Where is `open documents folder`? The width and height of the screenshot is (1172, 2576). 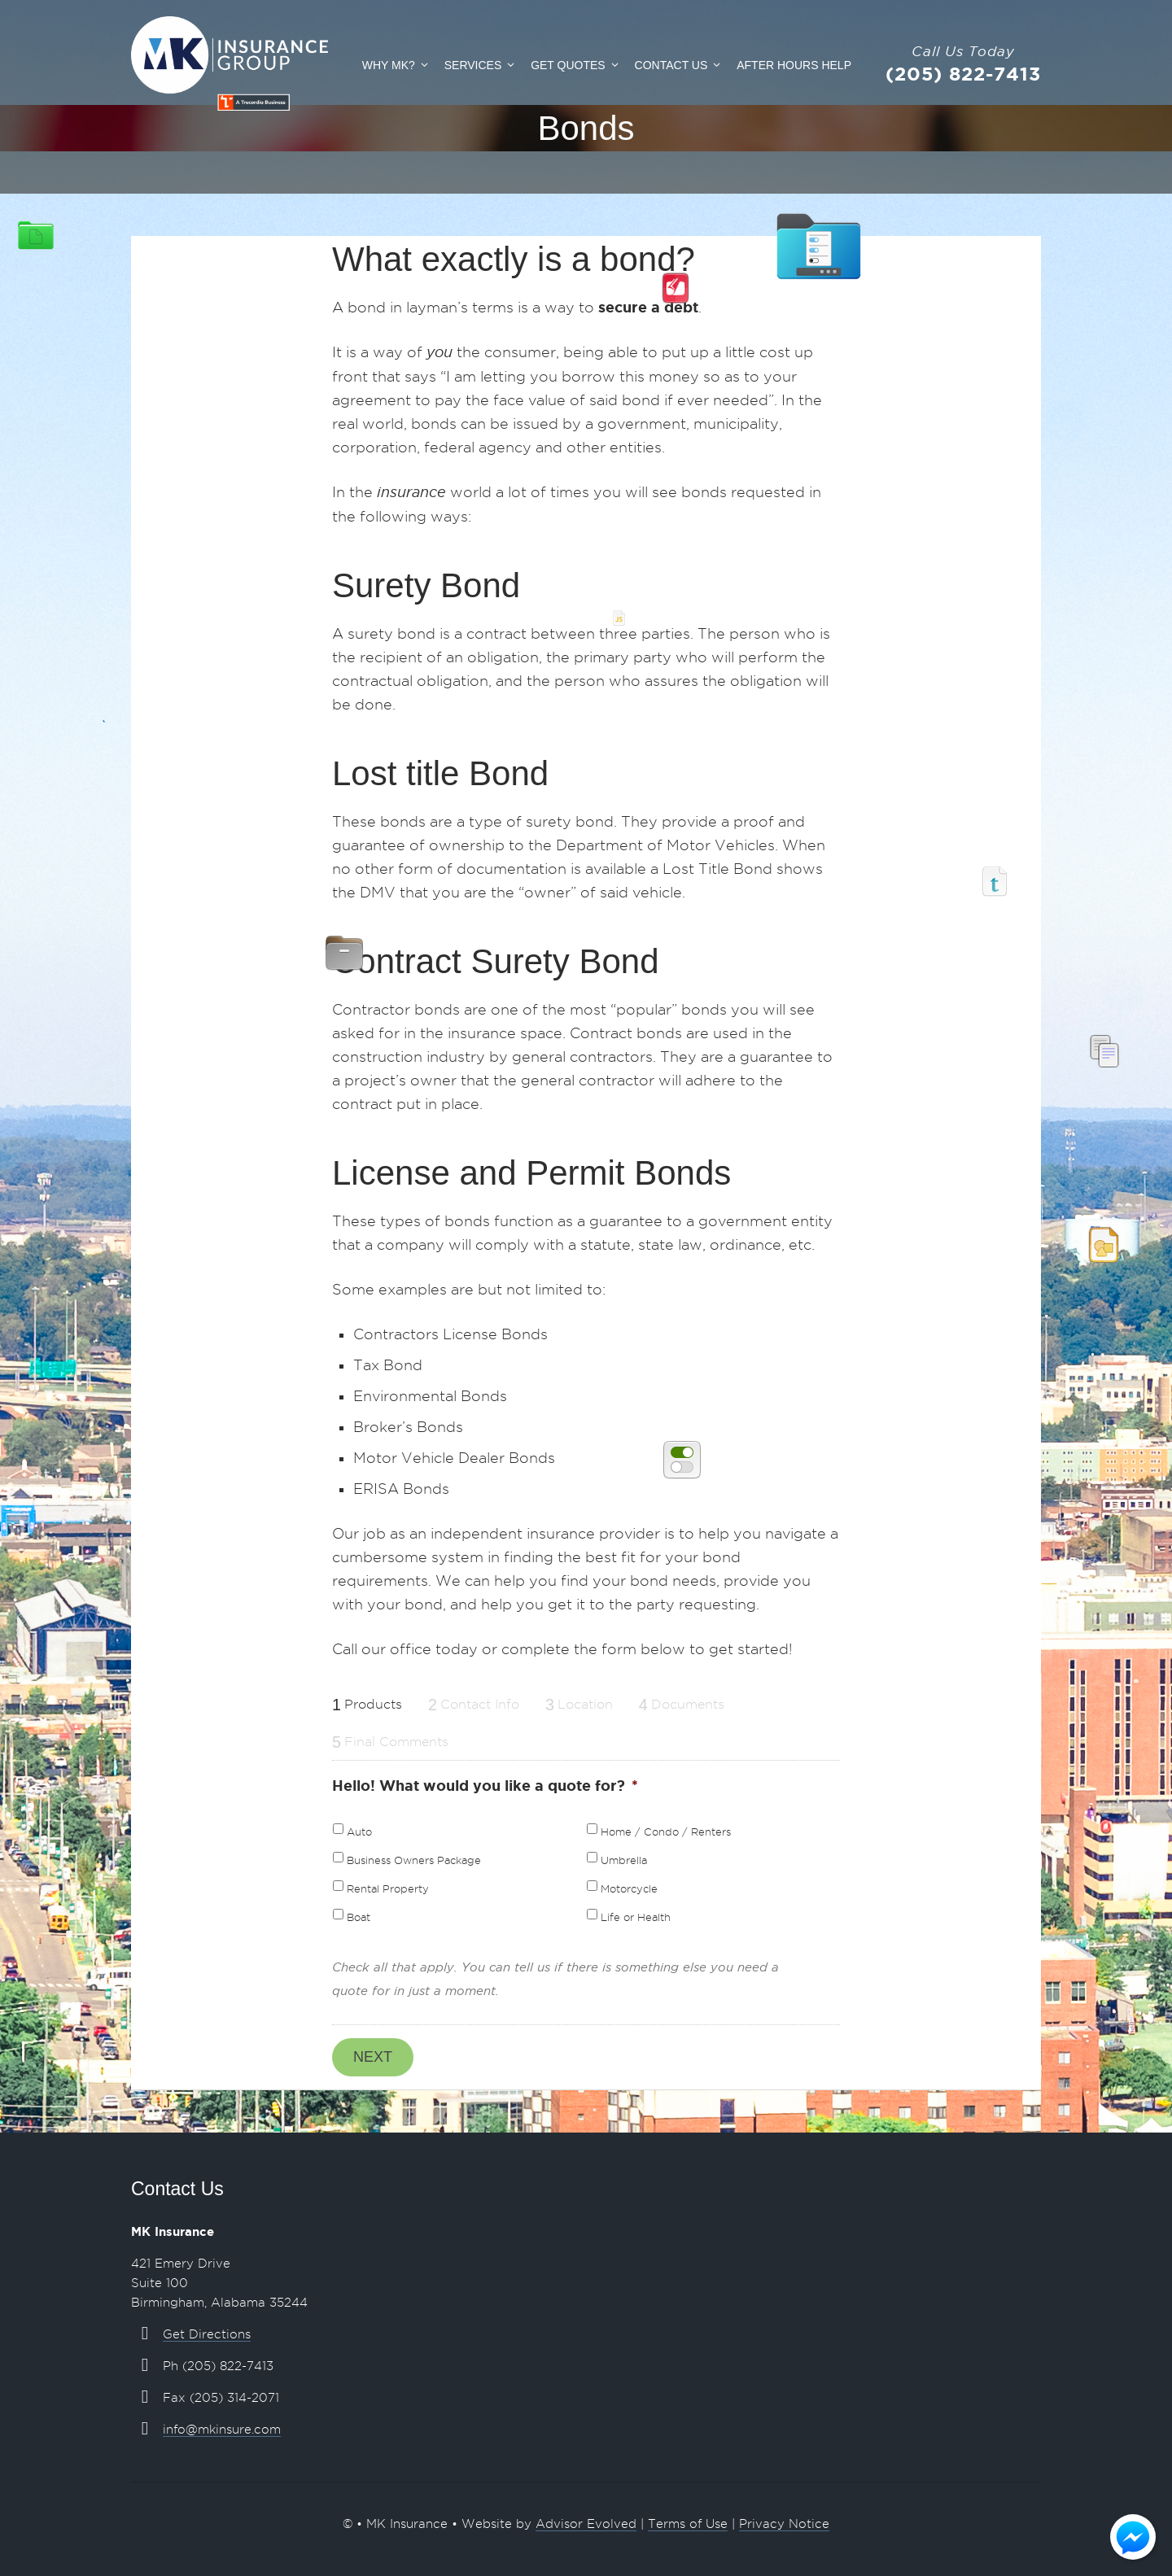 open documents folder is located at coordinates (36, 235).